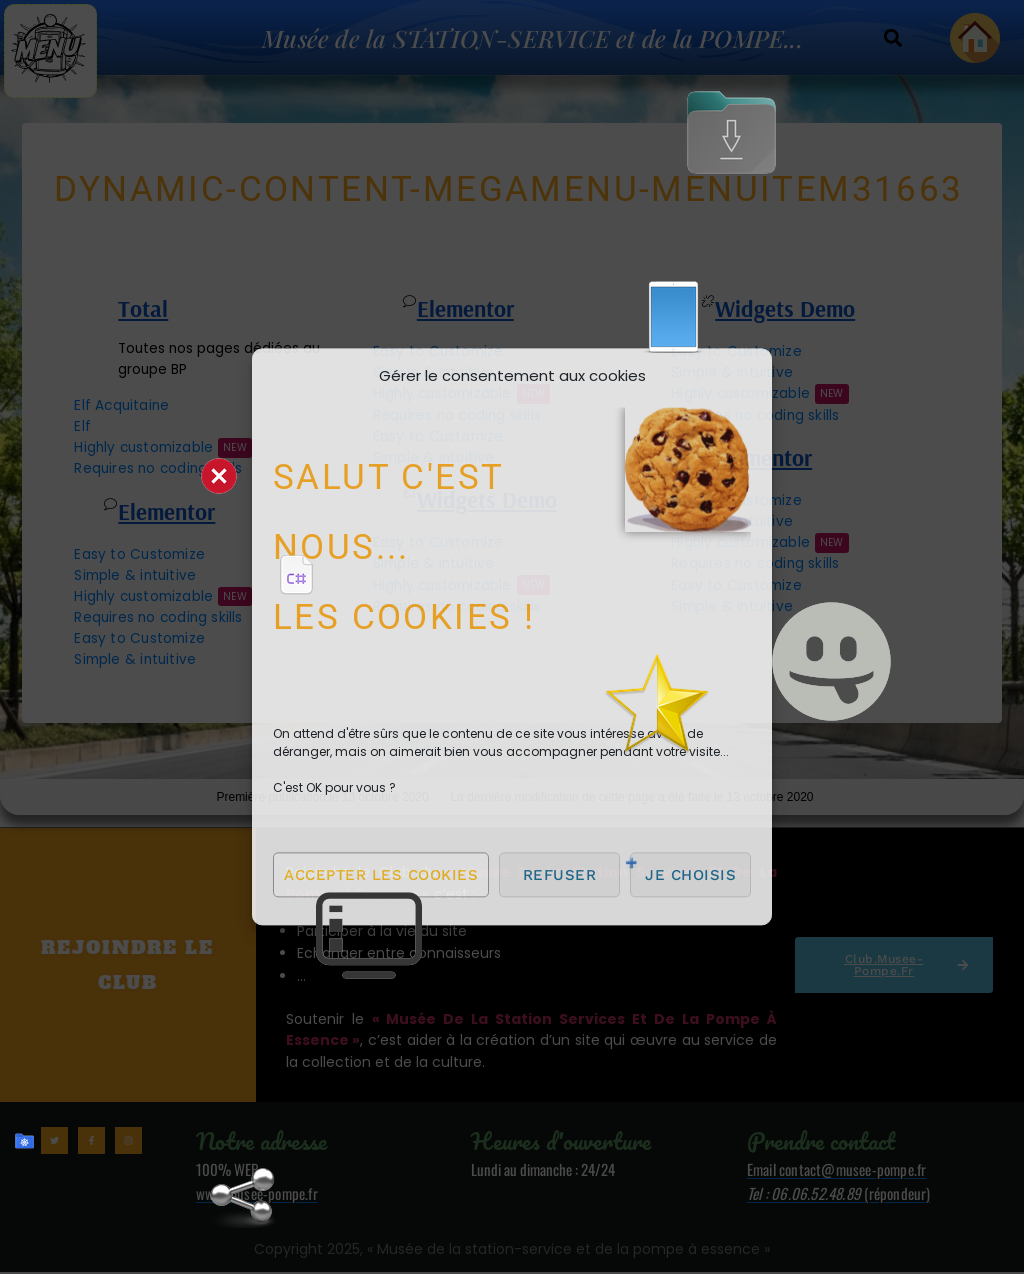 The width and height of the screenshot is (1024, 1274). Describe the element at coordinates (656, 707) in the screenshot. I see `indicates a partial or half rating` at that location.